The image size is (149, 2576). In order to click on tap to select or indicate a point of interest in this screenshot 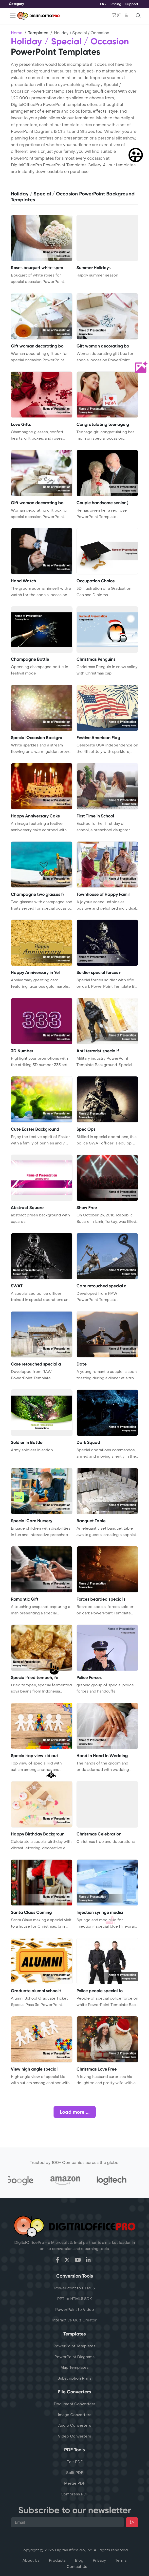, I will do `click(54, 1668)`.